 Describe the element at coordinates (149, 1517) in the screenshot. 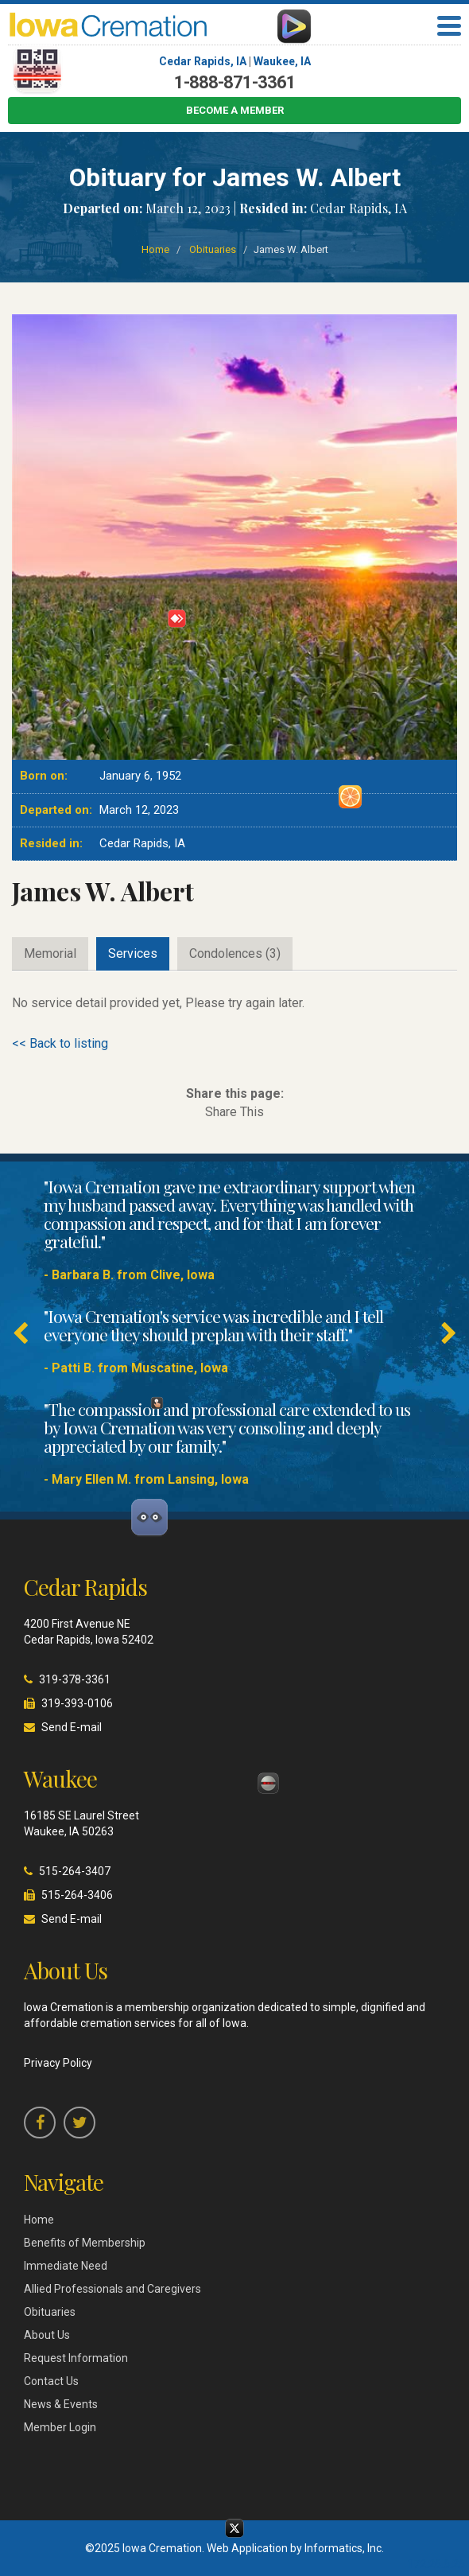

I see `open mockoon api mocking application` at that location.